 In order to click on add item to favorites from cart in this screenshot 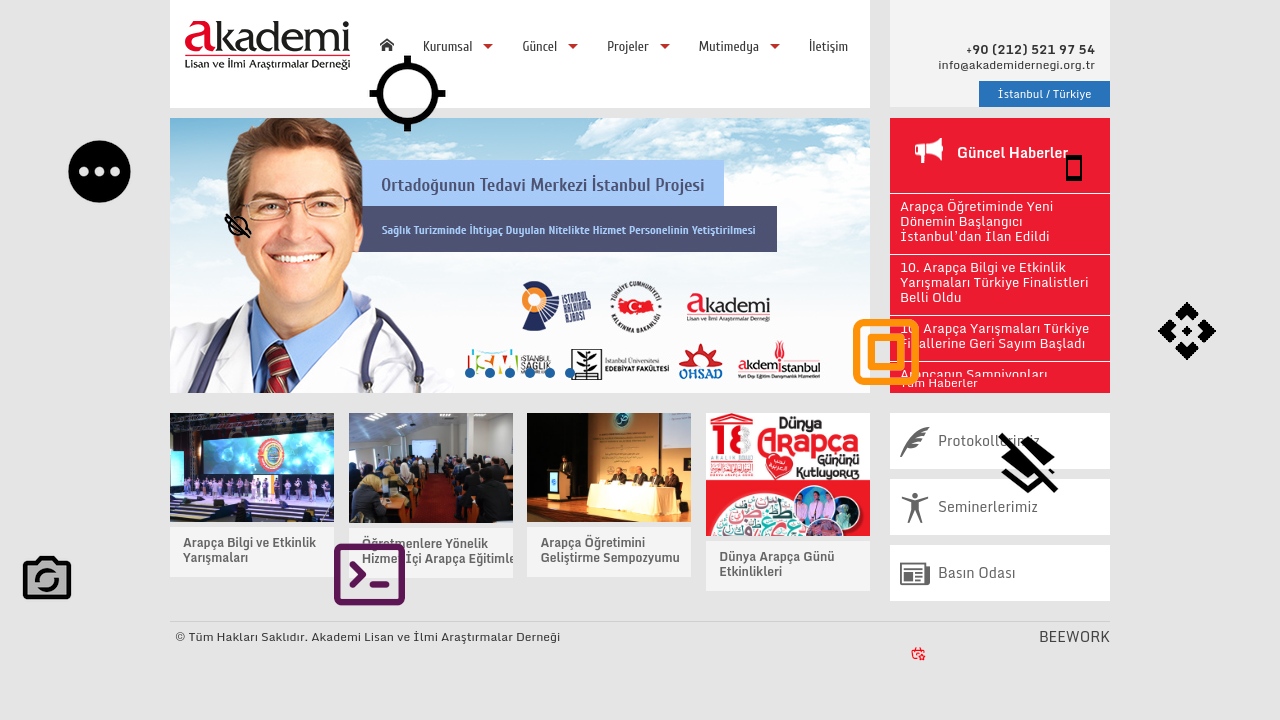, I will do `click(918, 653)`.